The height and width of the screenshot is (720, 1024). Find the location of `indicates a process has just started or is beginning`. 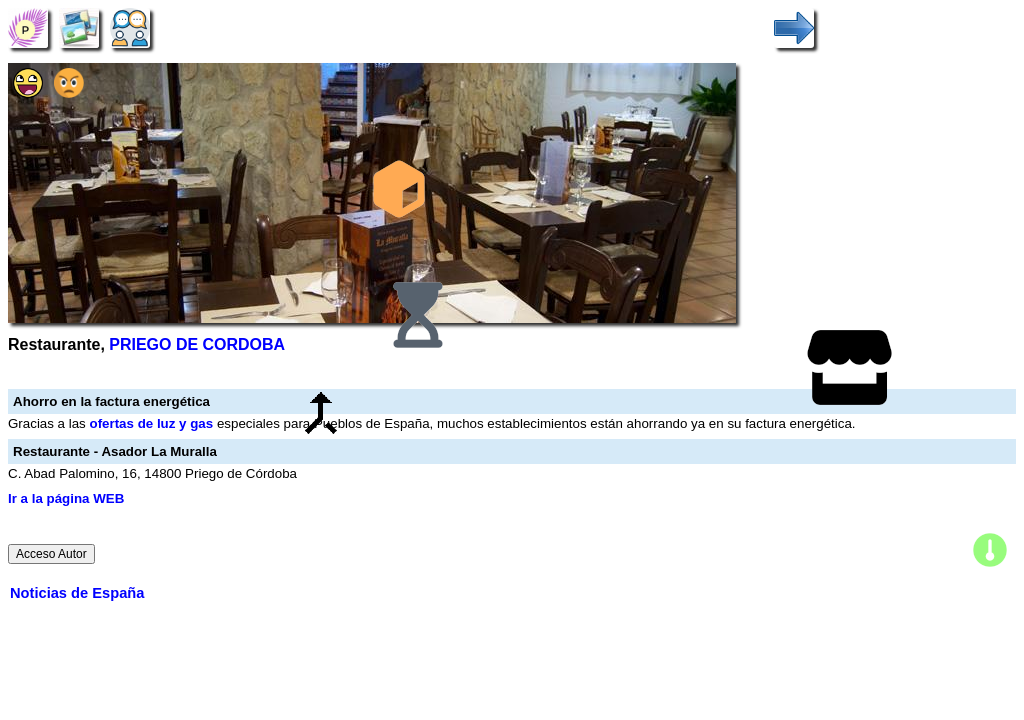

indicates a process has just started or is beginning is located at coordinates (418, 315).